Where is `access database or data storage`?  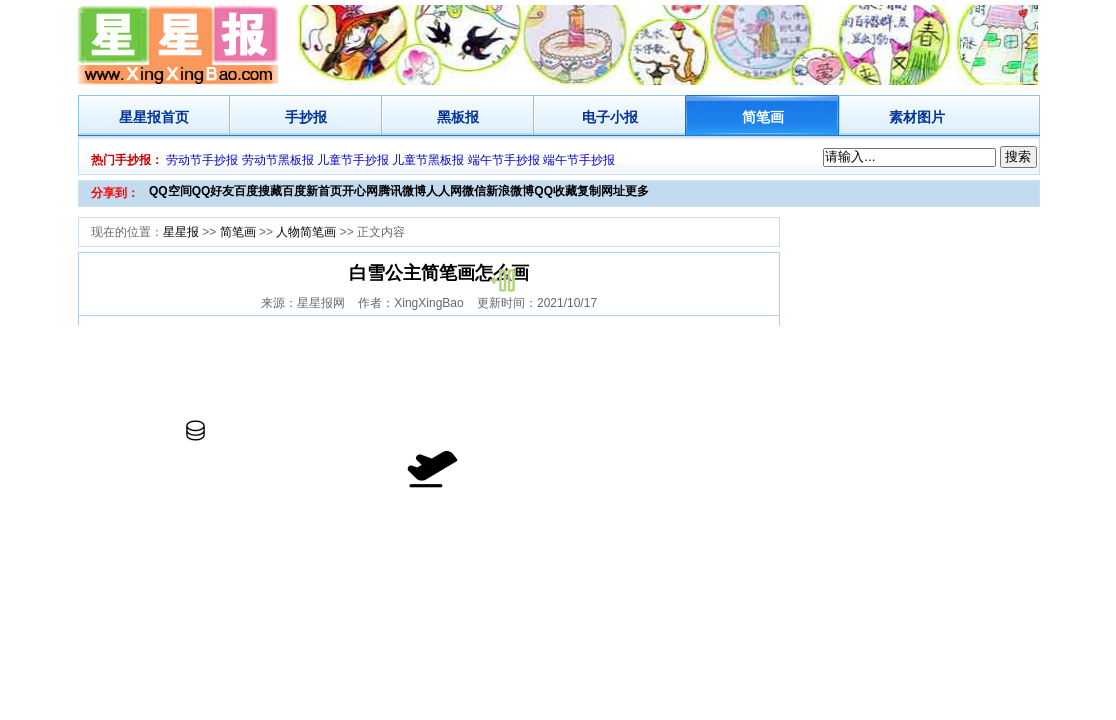 access database or data storage is located at coordinates (195, 430).